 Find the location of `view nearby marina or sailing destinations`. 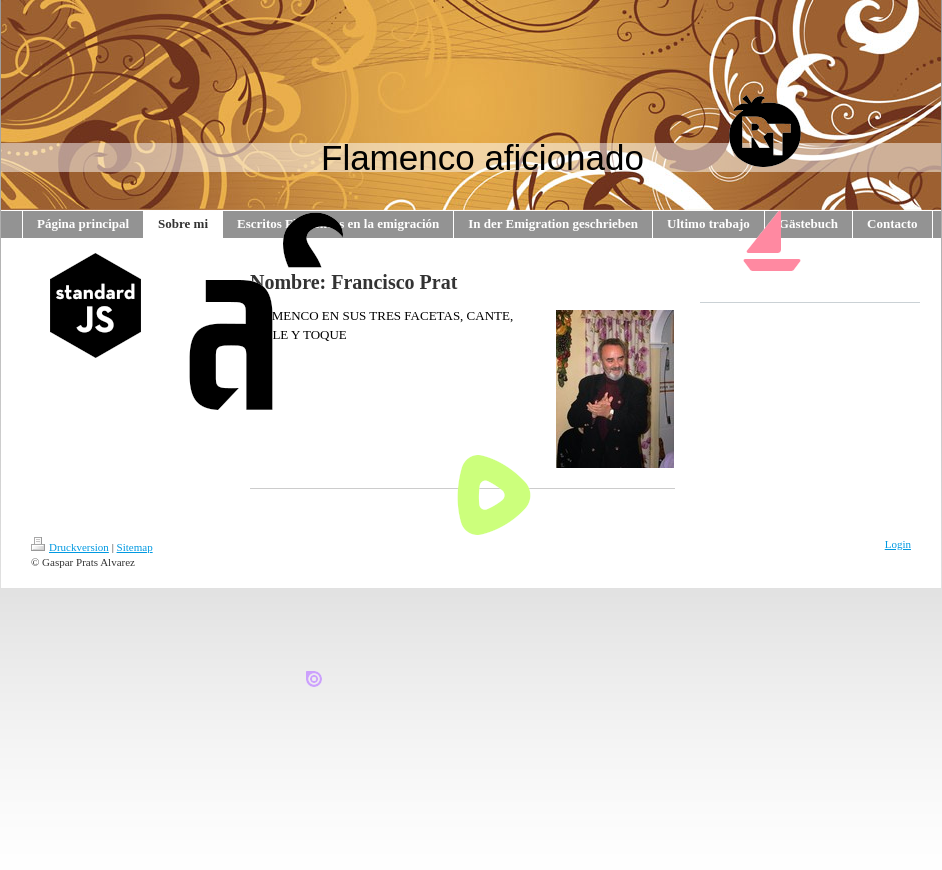

view nearby marina or sailing destinations is located at coordinates (772, 241).